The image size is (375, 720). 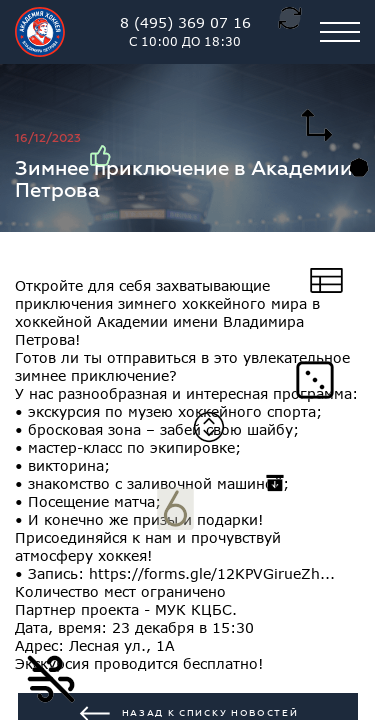 What do you see at coordinates (275, 483) in the screenshot?
I see `archive this item` at bounding box center [275, 483].